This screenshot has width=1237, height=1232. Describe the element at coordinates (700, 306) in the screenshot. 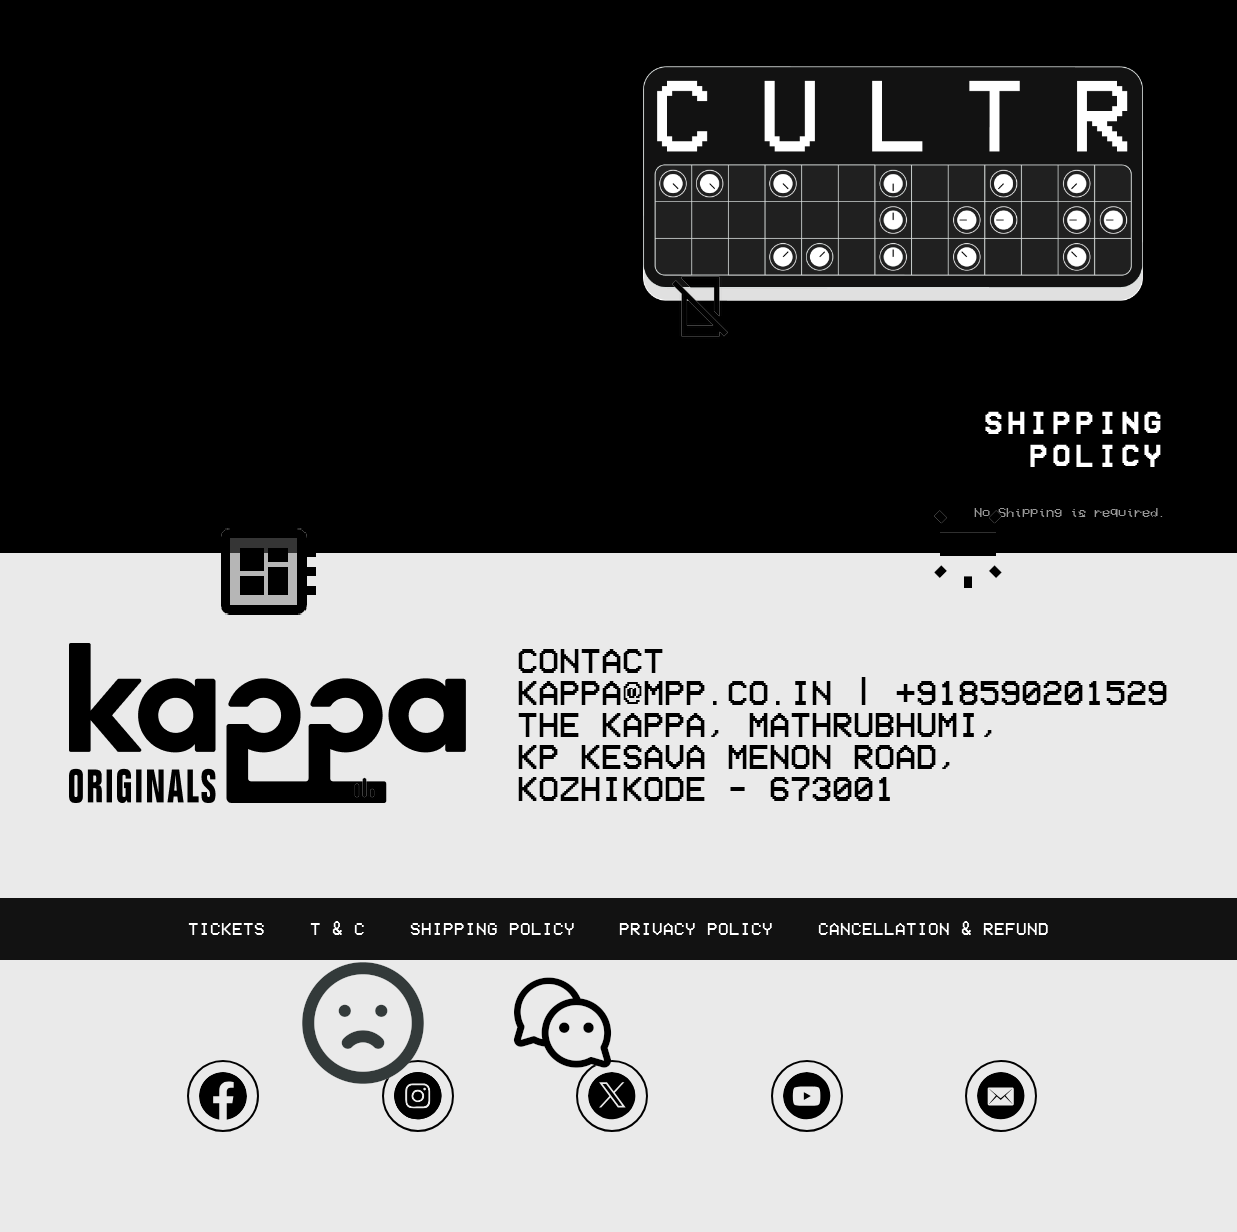

I see `disable mobile device or phone features` at that location.